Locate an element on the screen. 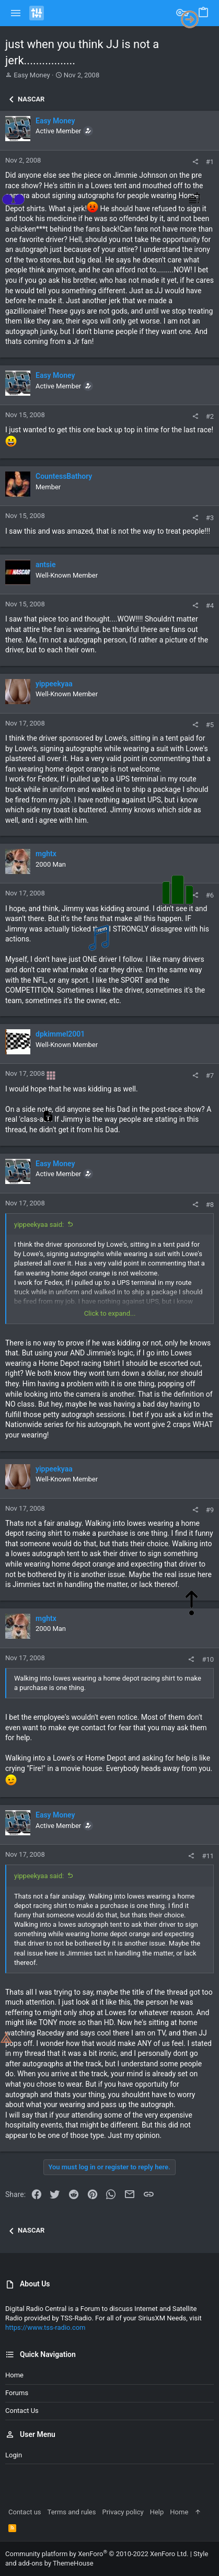 The height and width of the screenshot is (2576, 219). proceed to the next step is located at coordinates (190, 19).